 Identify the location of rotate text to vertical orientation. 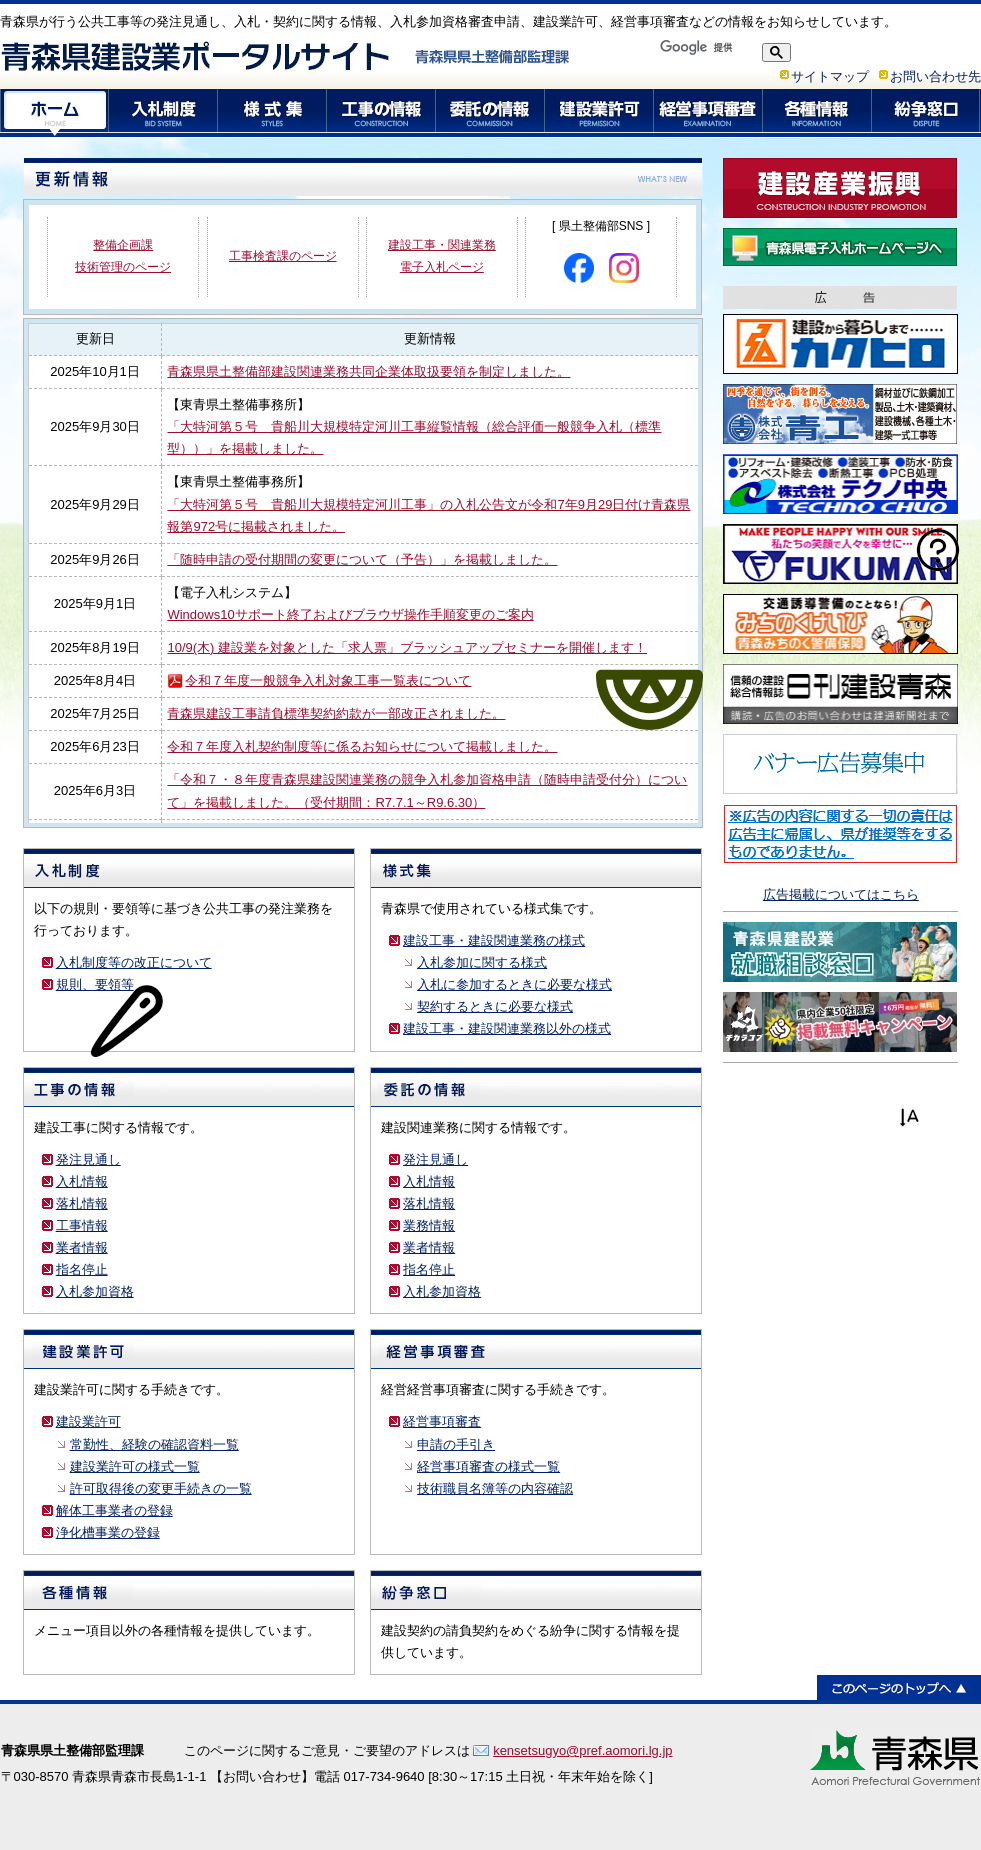
(909, 1117).